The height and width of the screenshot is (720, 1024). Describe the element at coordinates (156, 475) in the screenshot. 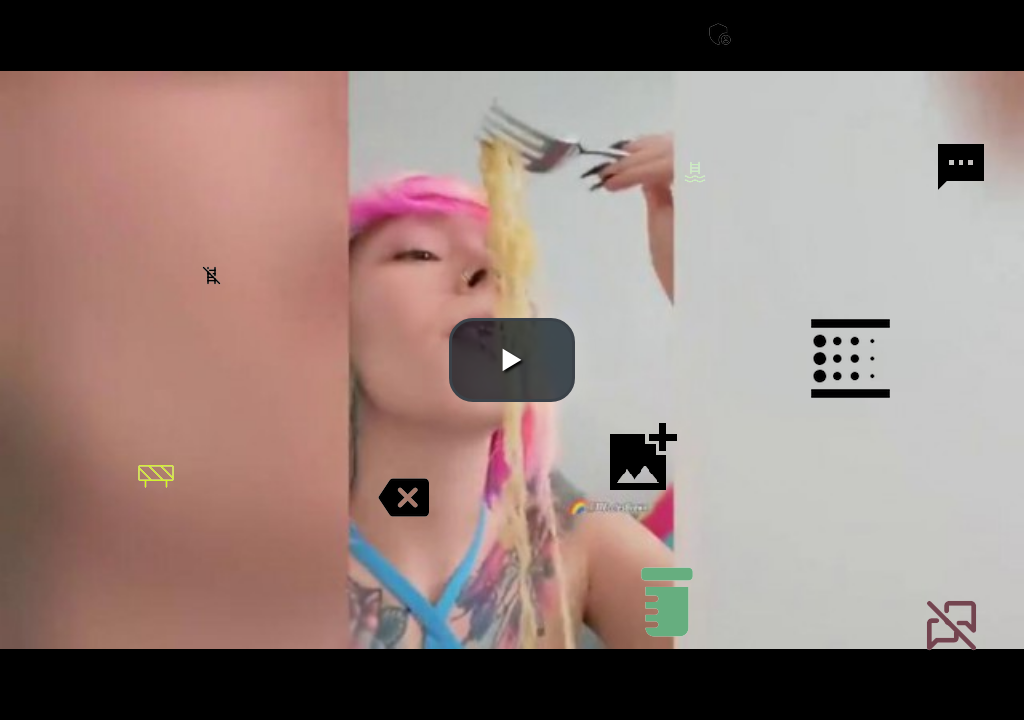

I see `indicates a blocked or restricted area` at that location.